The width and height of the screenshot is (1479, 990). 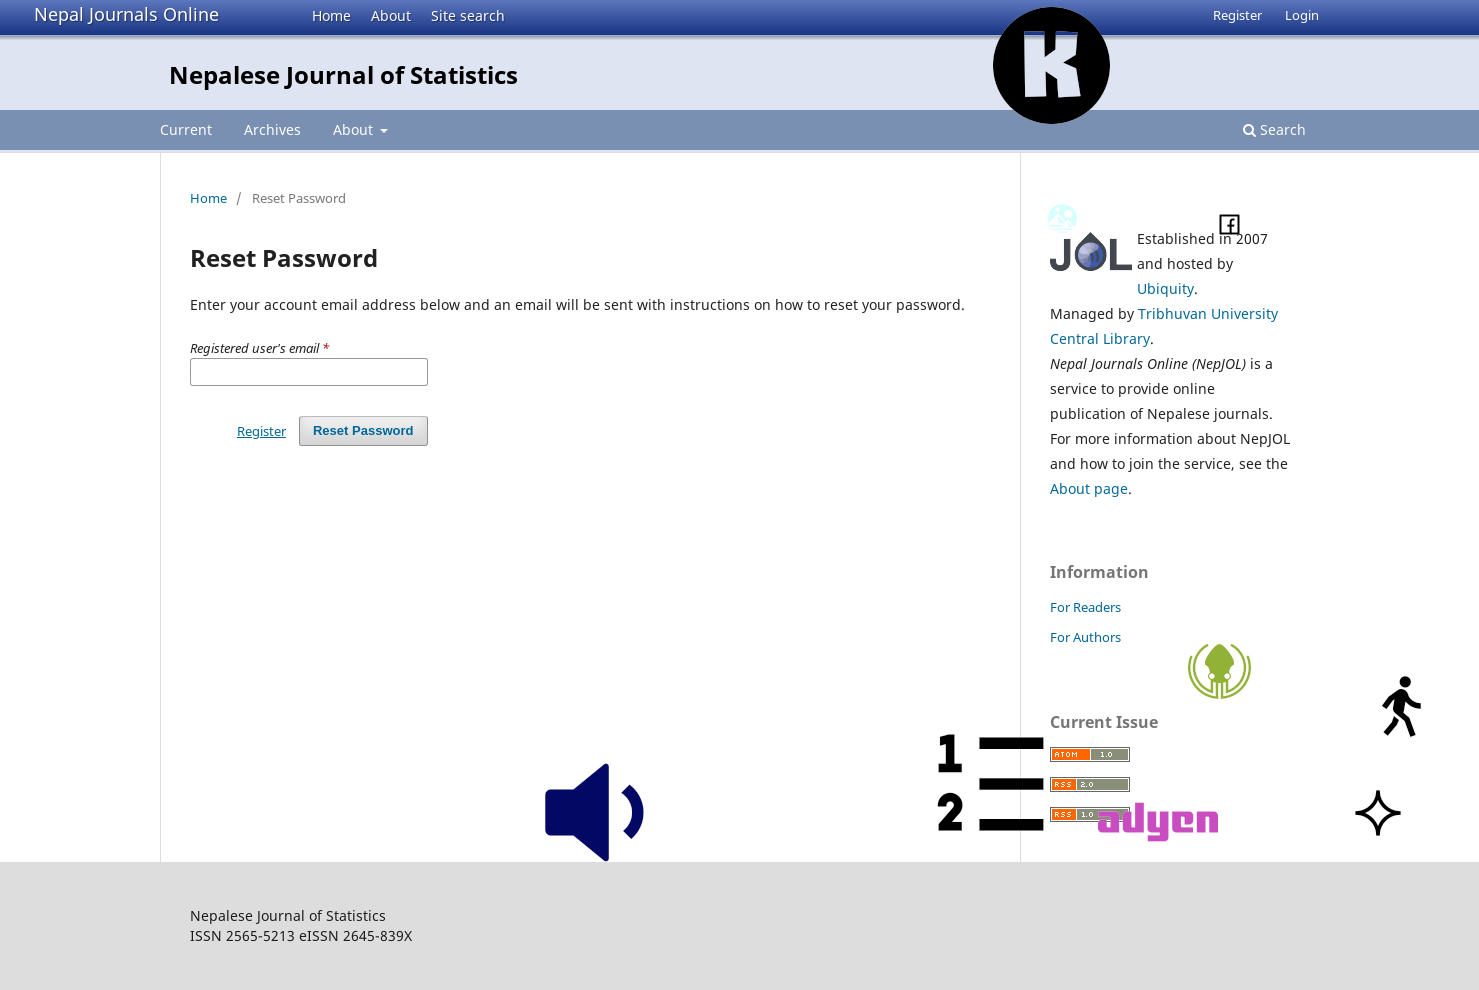 I want to click on connect with Facebook, so click(x=1229, y=224).